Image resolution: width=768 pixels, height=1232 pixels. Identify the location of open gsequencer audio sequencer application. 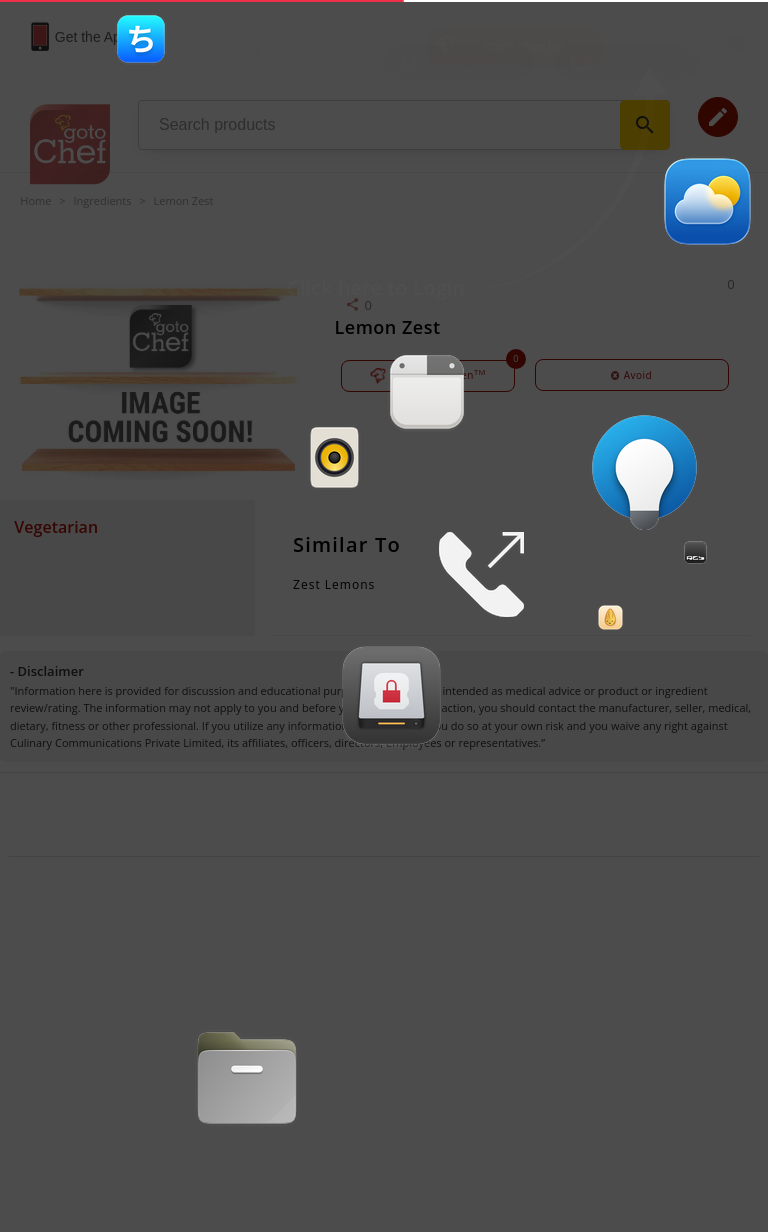
(695, 552).